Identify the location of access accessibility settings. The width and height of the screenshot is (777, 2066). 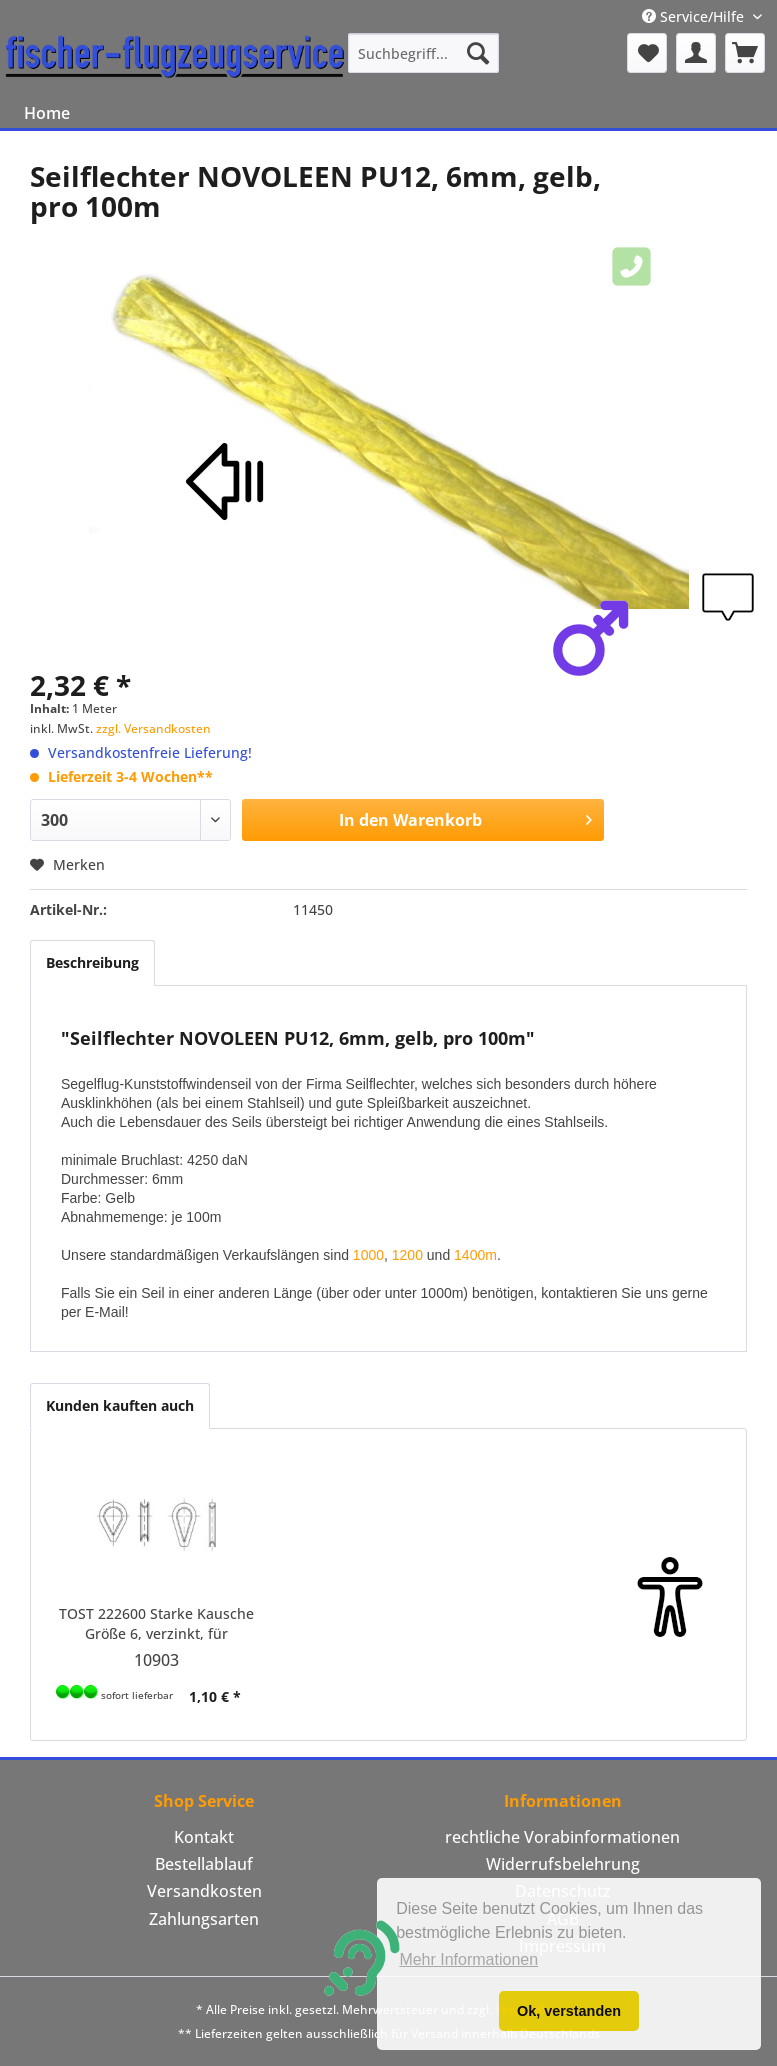
(670, 1597).